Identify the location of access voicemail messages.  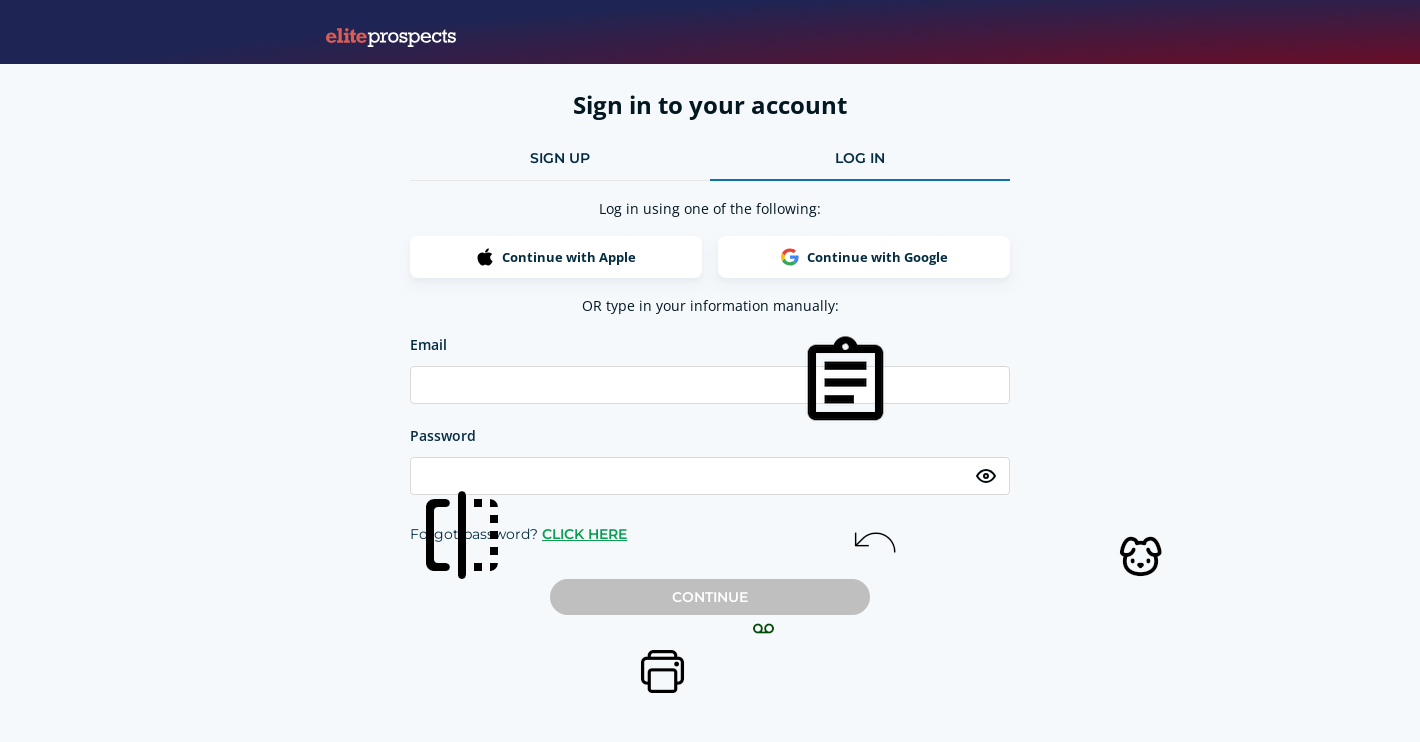
(763, 628).